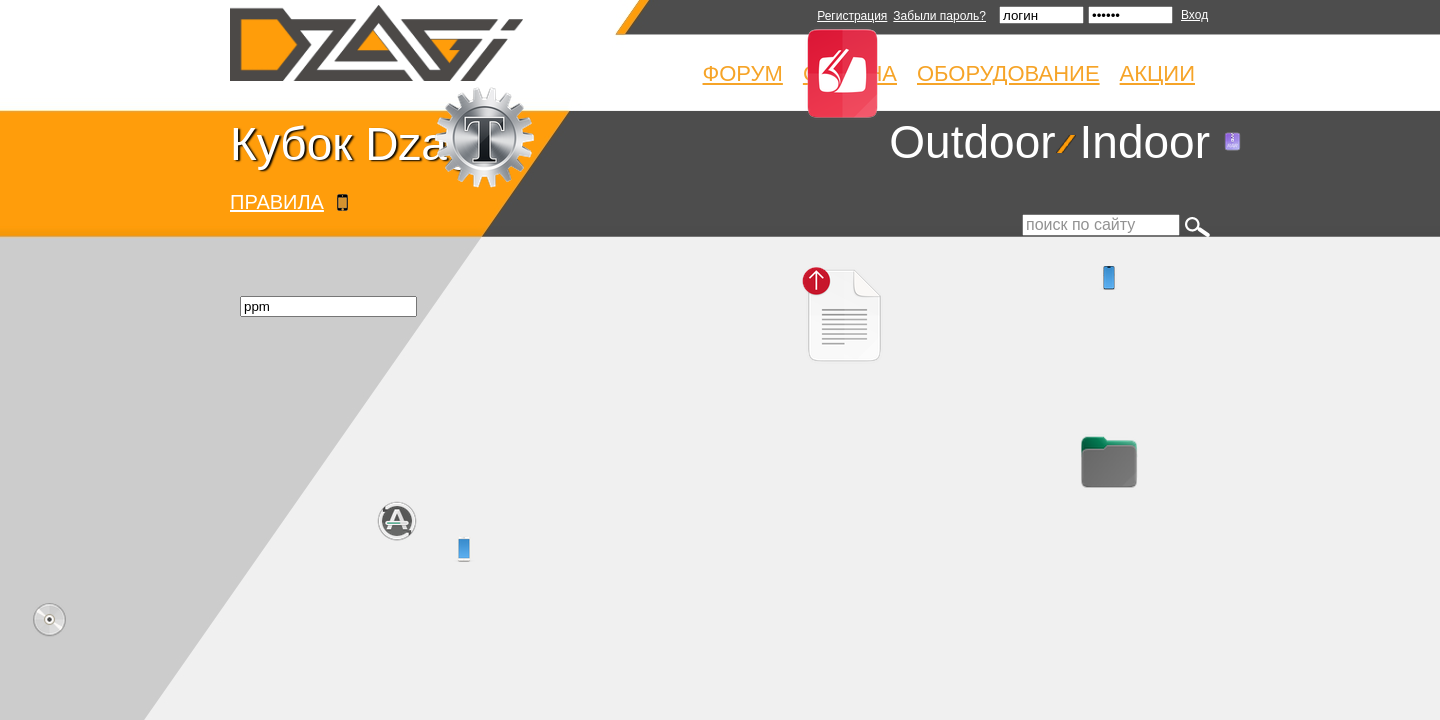  What do you see at coordinates (1232, 141) in the screenshot?
I see `a compressed RAR archive file` at bounding box center [1232, 141].